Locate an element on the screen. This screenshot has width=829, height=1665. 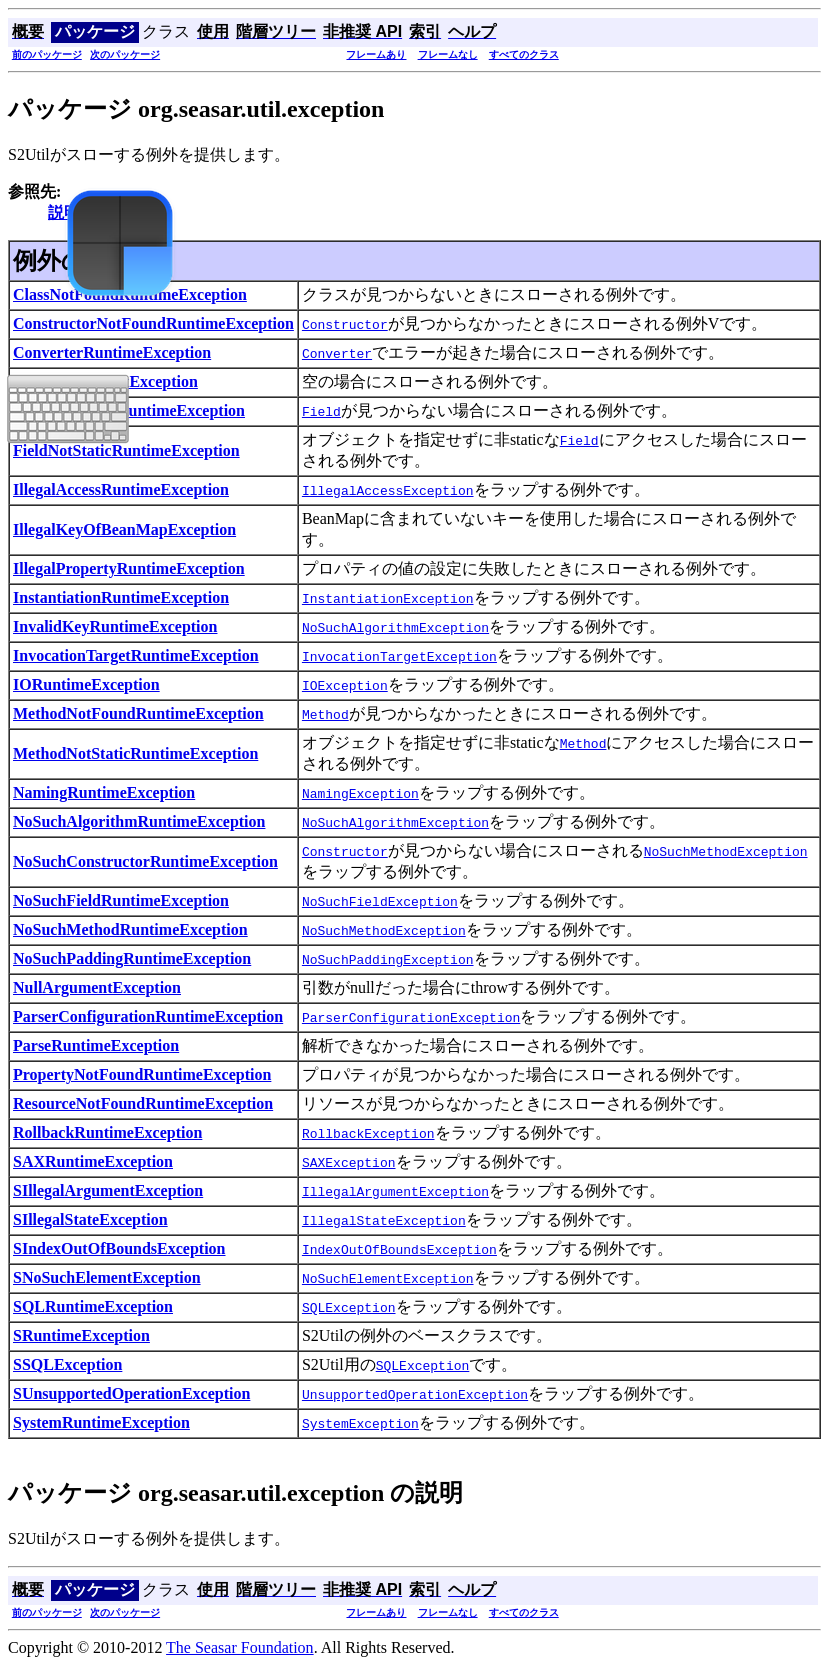
connect or manage keyboard input device is located at coordinates (68, 409).